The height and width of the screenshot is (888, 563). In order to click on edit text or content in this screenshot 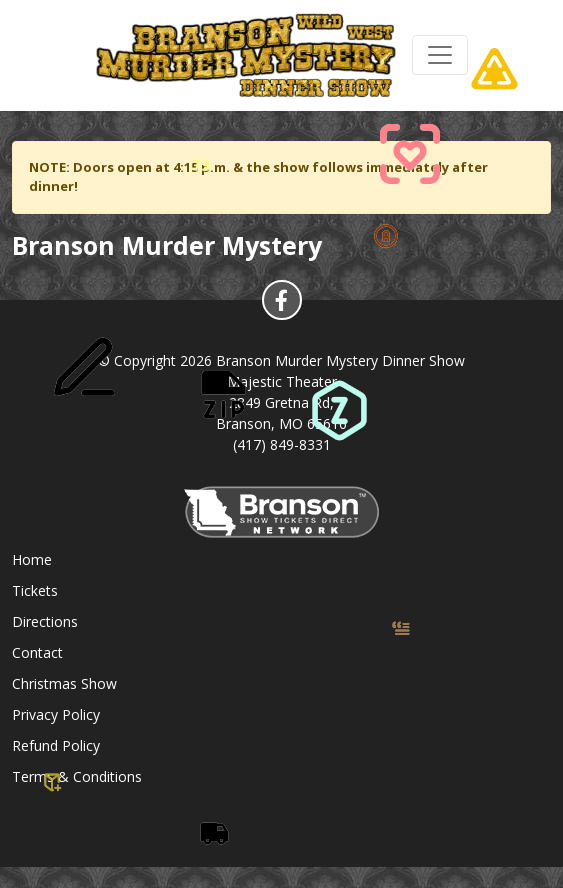, I will do `click(84, 368)`.